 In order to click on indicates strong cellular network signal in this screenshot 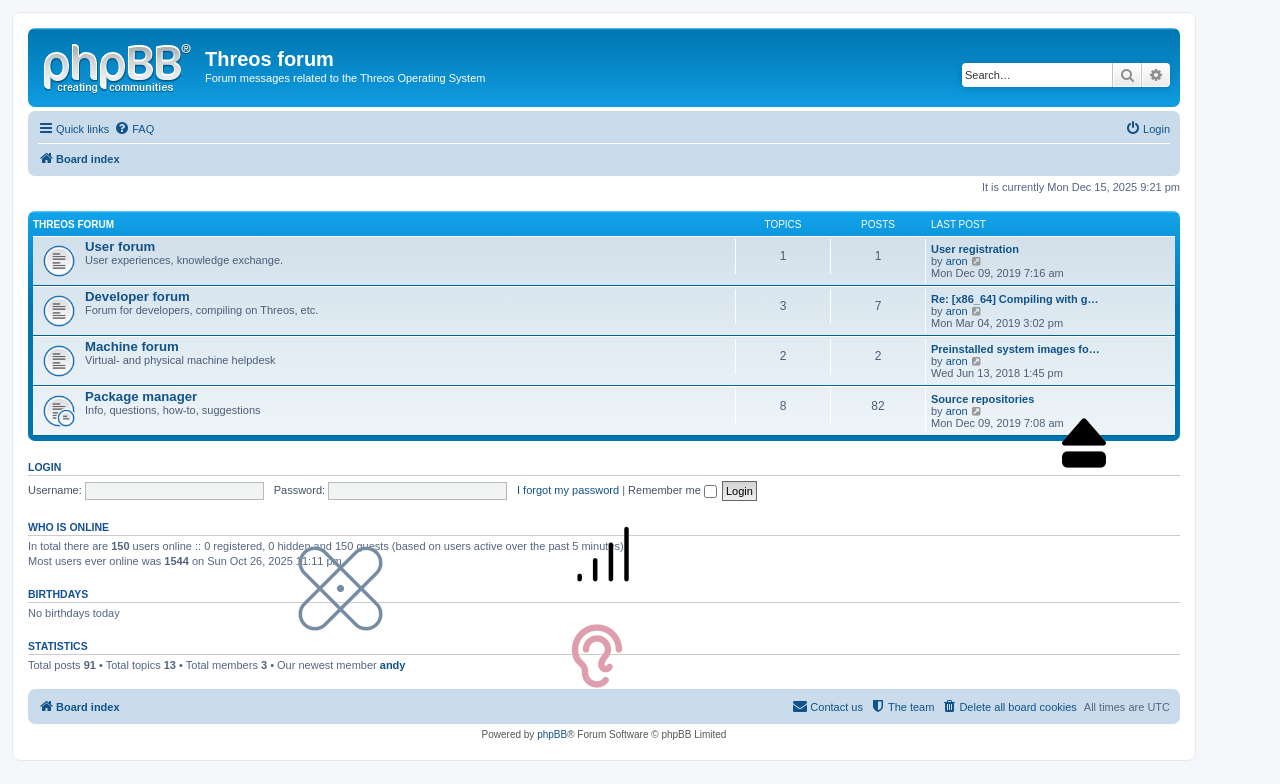, I will do `click(614, 551)`.